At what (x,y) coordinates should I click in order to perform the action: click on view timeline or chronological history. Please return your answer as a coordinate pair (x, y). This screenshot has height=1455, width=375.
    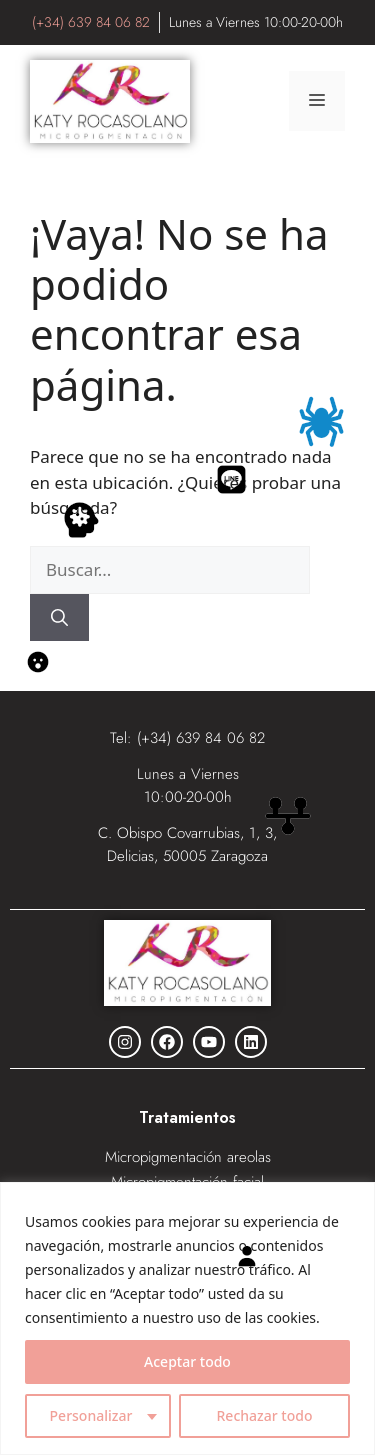
    Looking at the image, I should click on (288, 816).